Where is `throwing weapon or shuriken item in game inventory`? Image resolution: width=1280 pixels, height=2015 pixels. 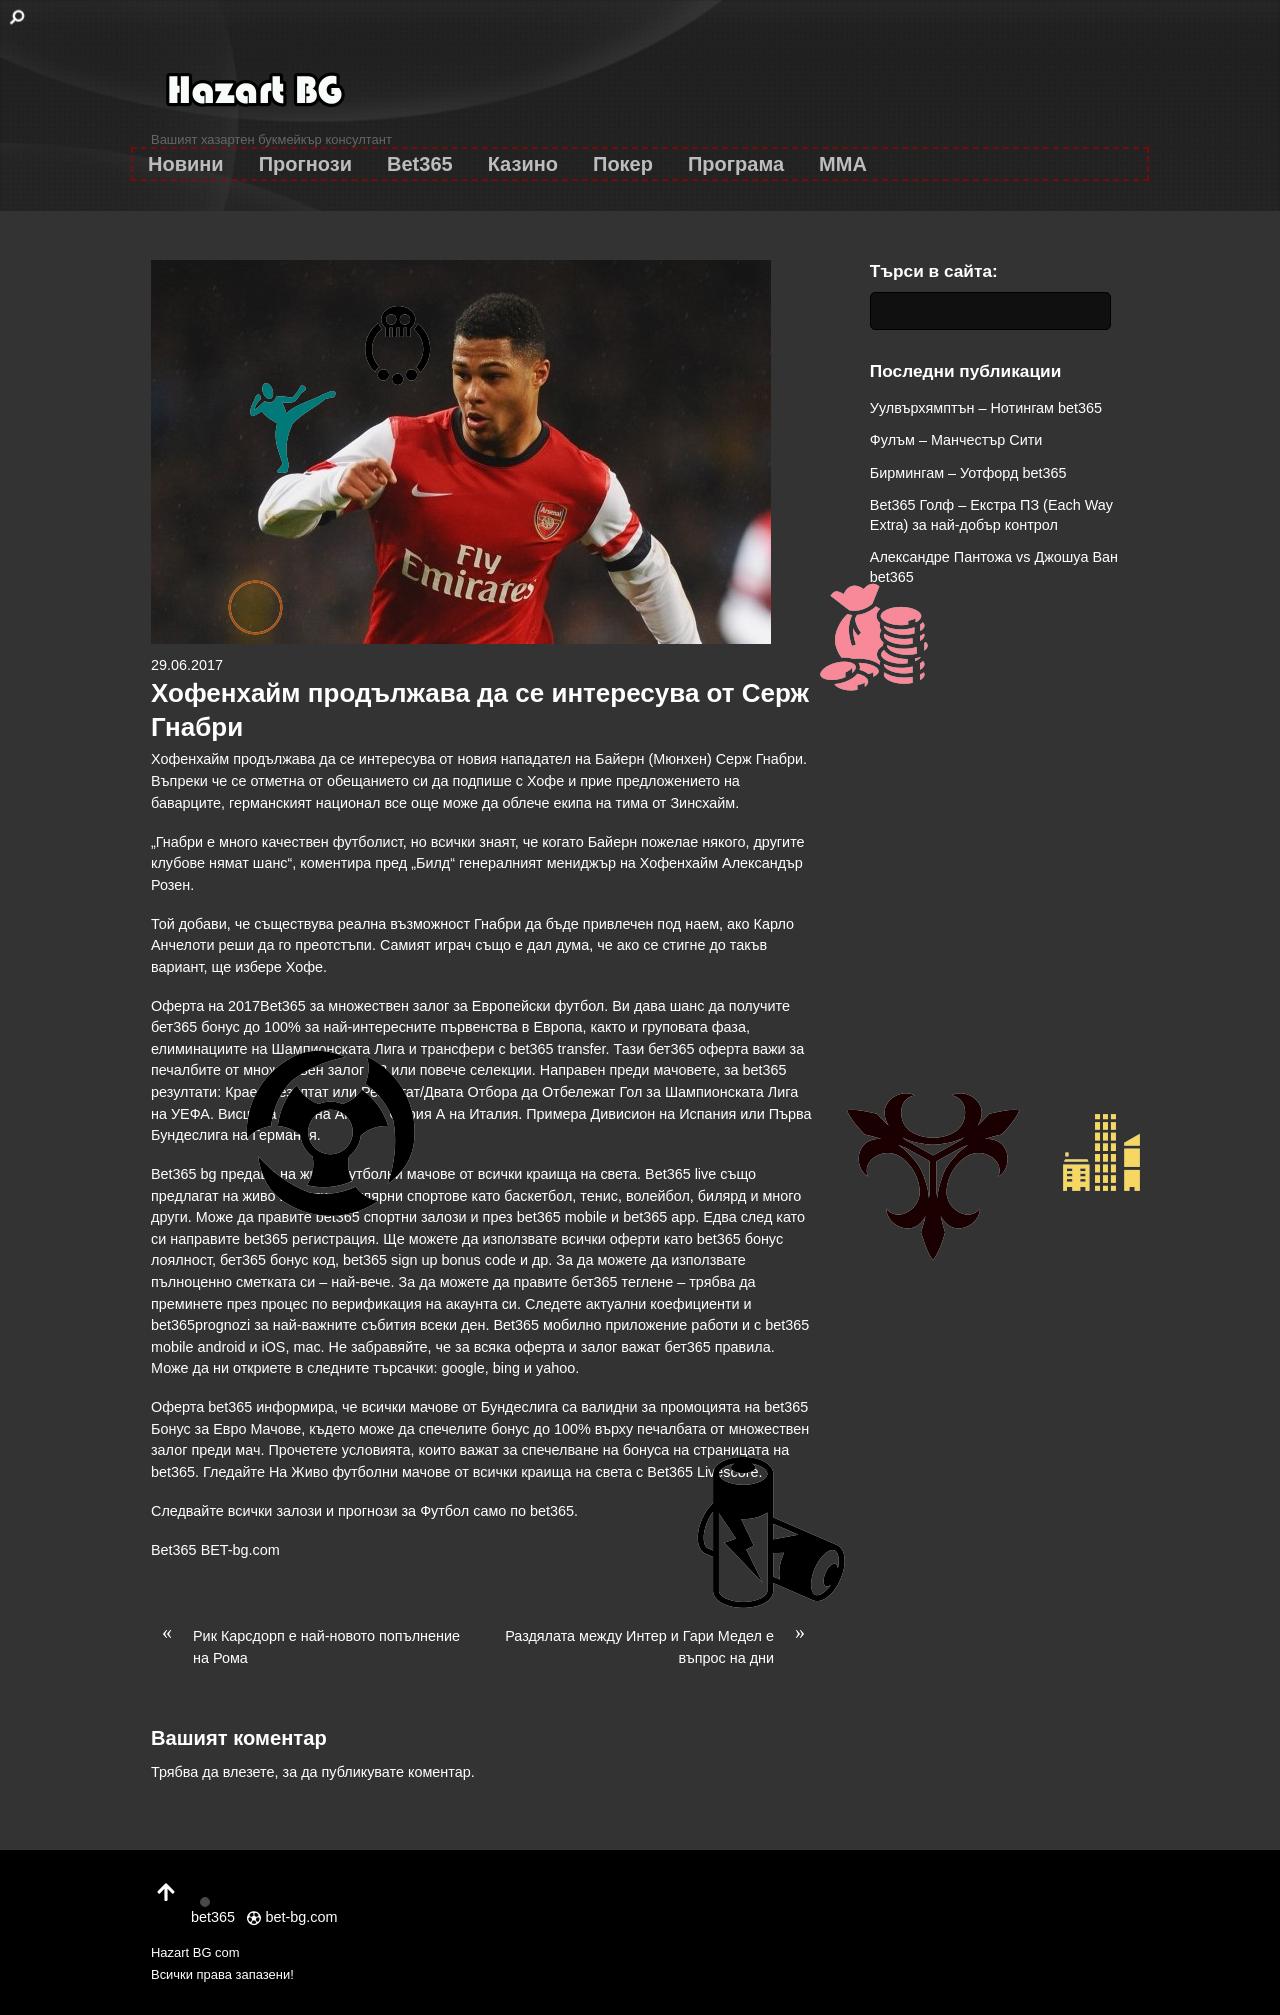 throwing weapon or shuriken item in game inventory is located at coordinates (330, 1131).